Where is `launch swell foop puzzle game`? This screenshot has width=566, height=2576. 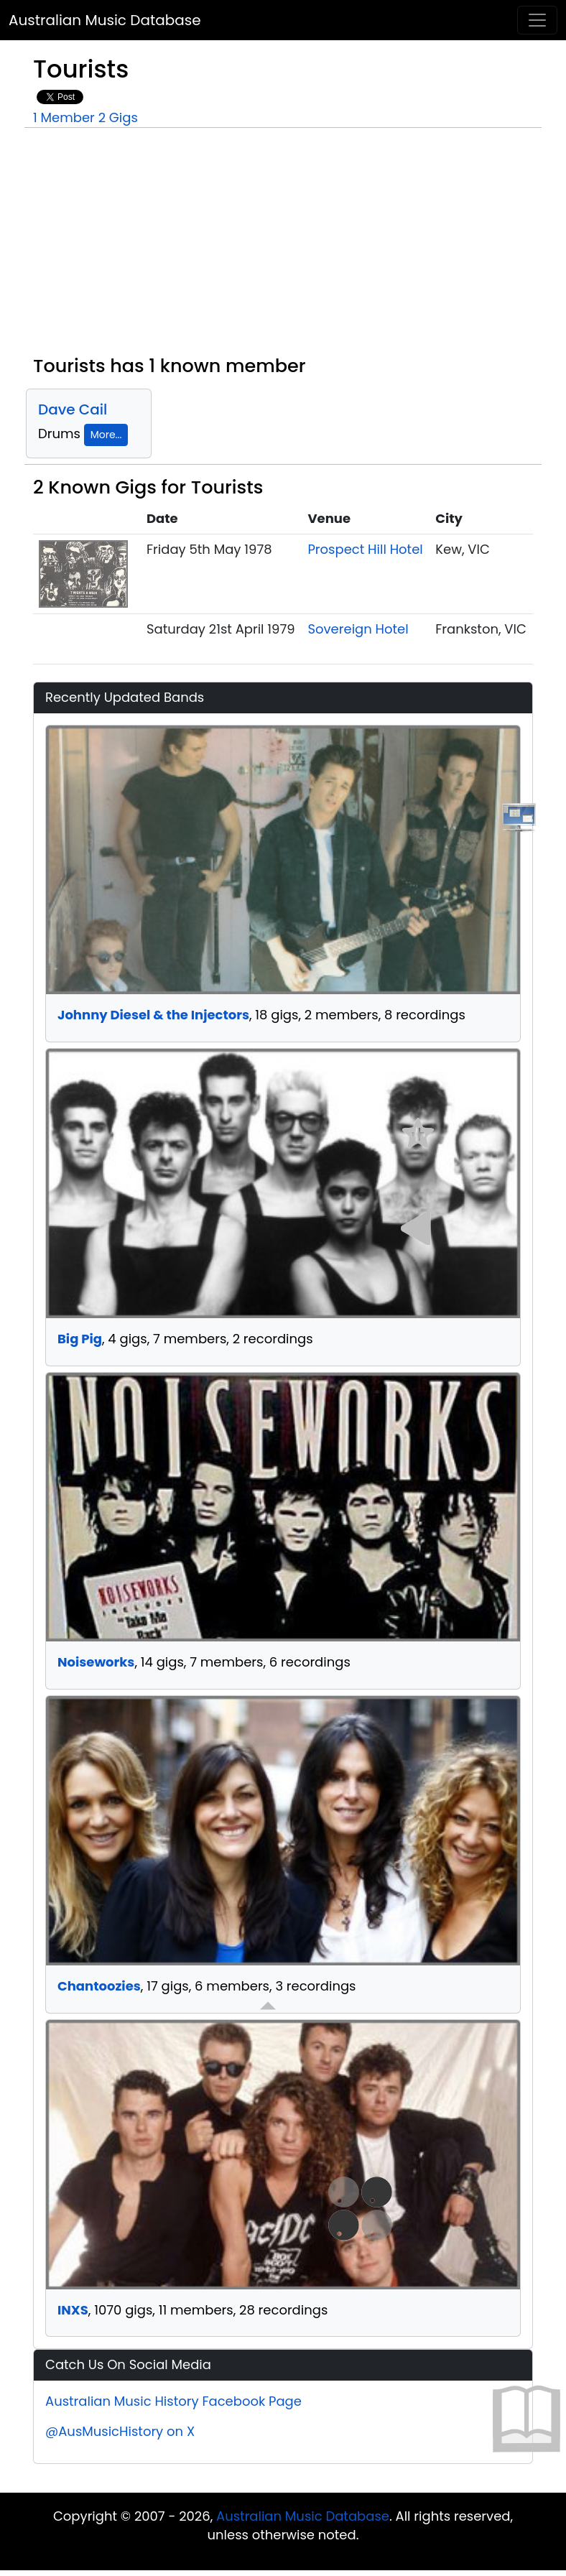 launch swell foop puzzle game is located at coordinates (360, 2208).